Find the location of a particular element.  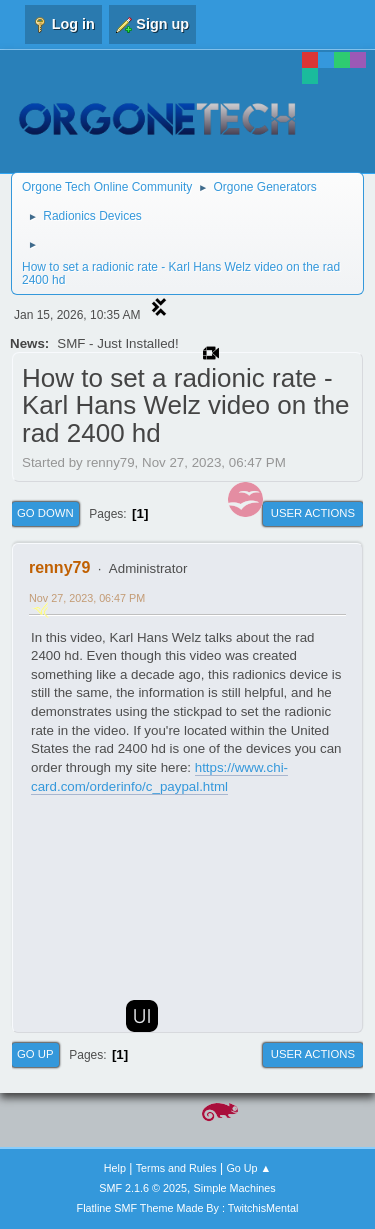

SUSE Linux brand logo is located at coordinates (220, 1112).